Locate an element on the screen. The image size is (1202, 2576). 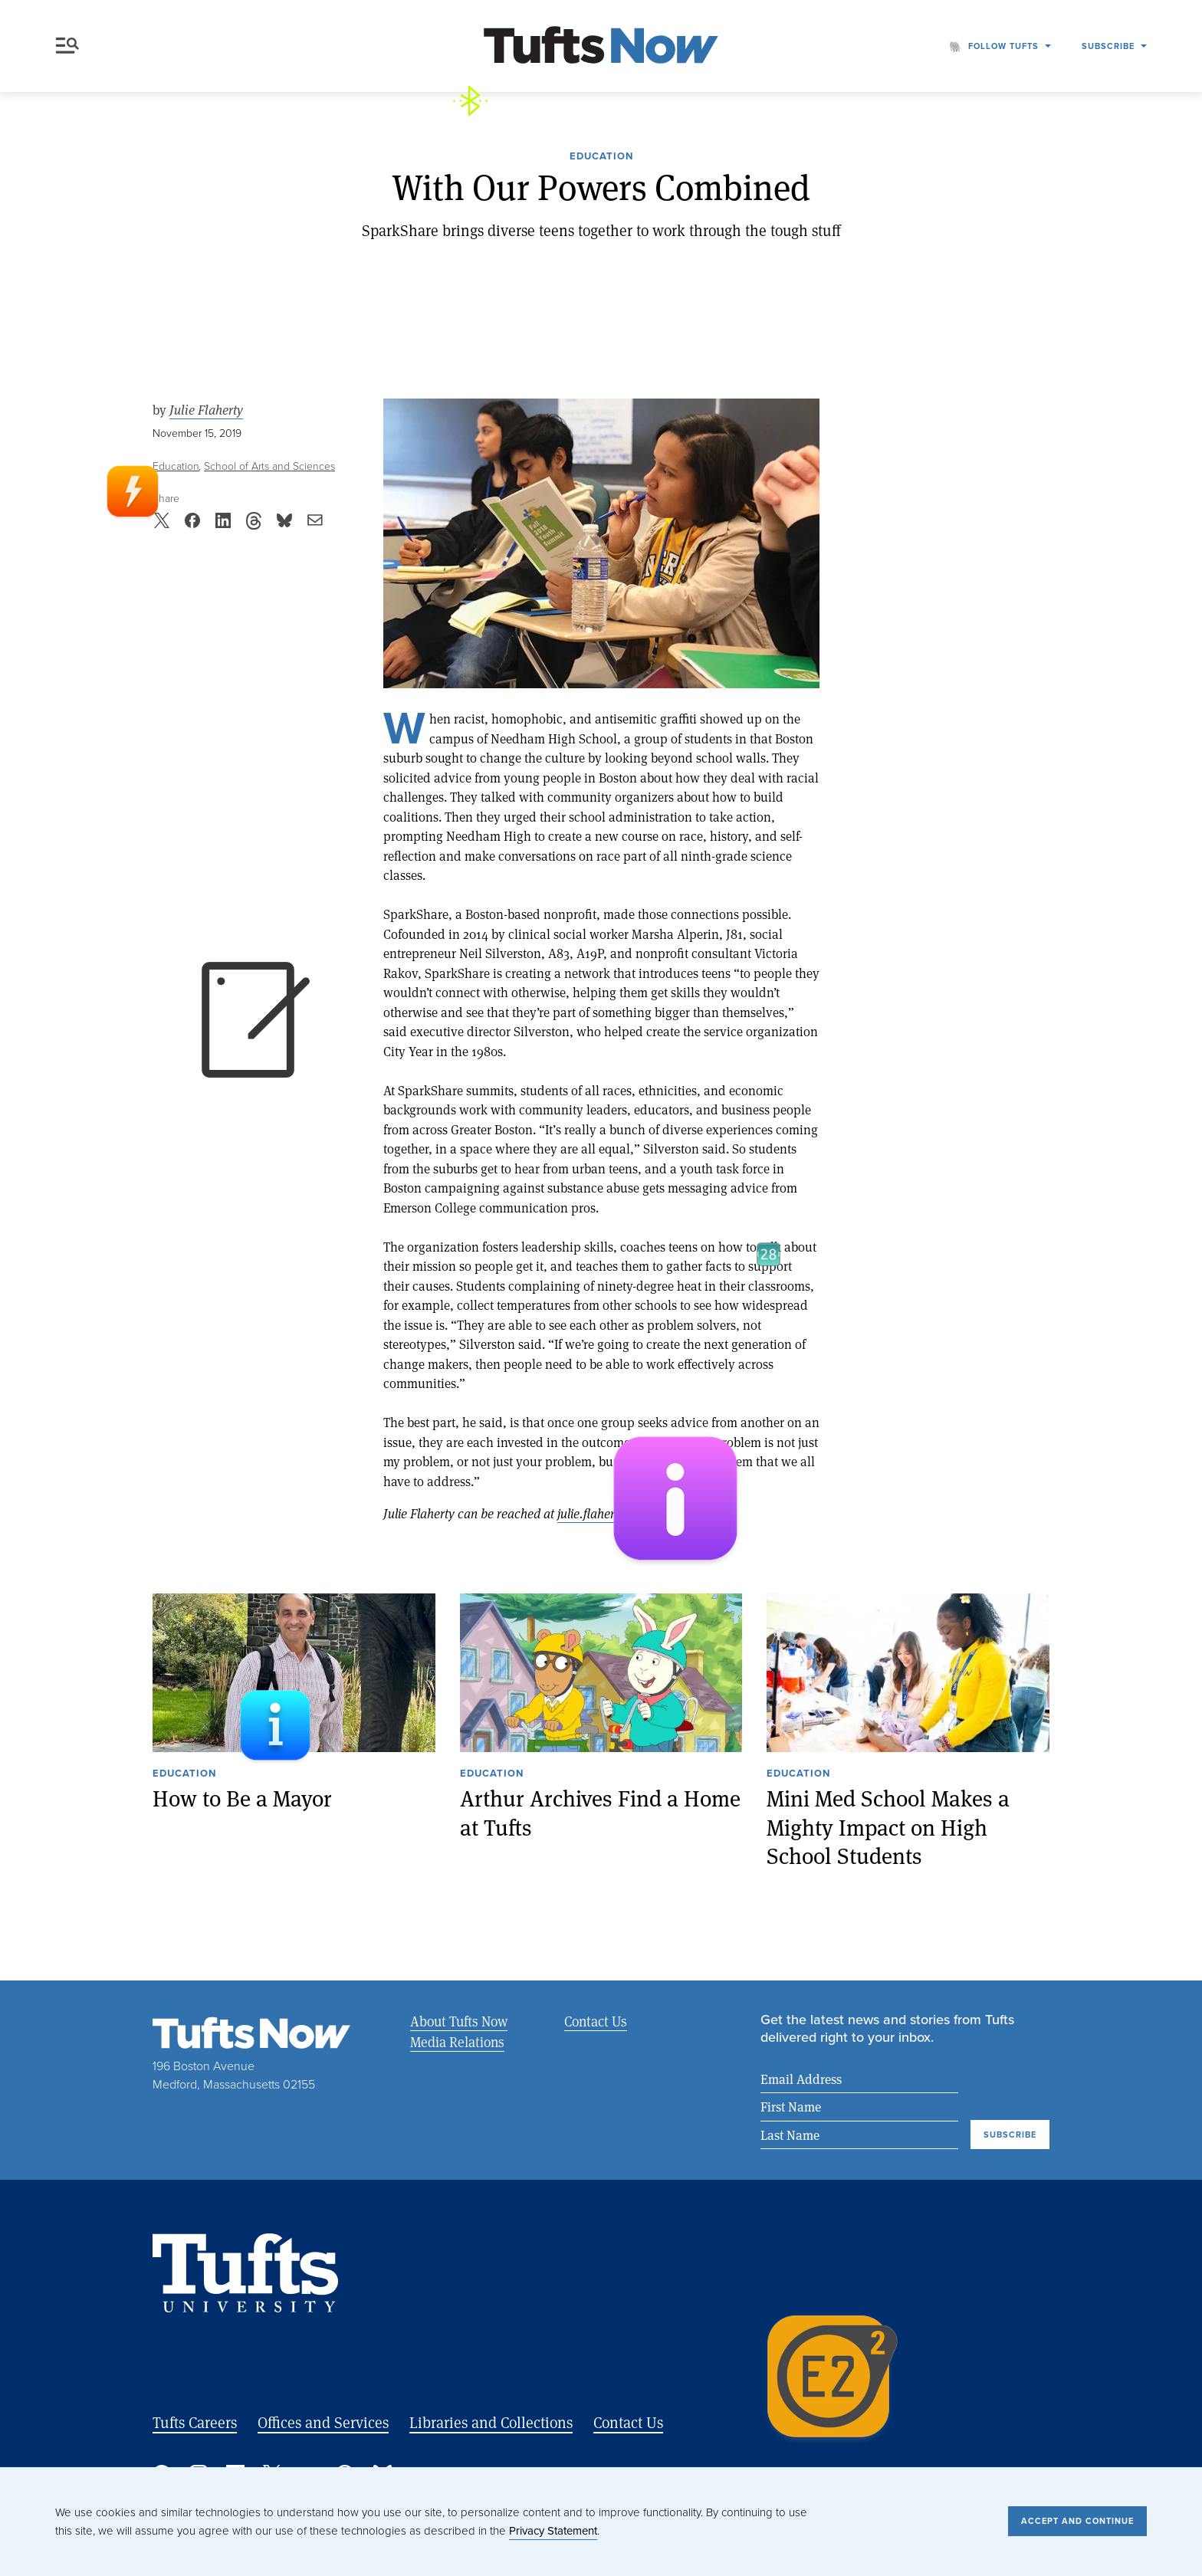
indicates a connected PDA or tablet device is located at coordinates (248, 1016).